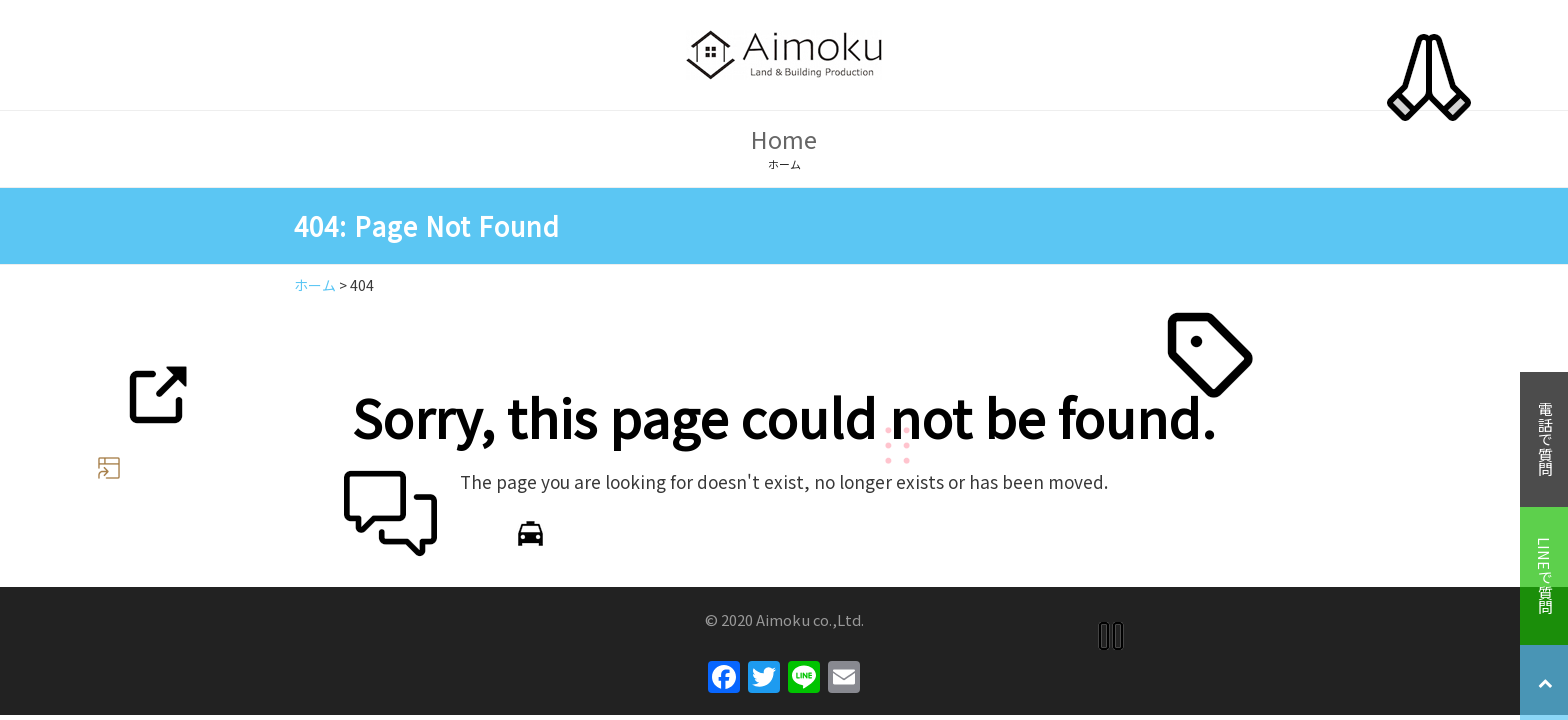 Image resolution: width=1568 pixels, height=720 pixels. Describe the element at coordinates (530, 533) in the screenshot. I see `request a taxi or rideshare` at that location.